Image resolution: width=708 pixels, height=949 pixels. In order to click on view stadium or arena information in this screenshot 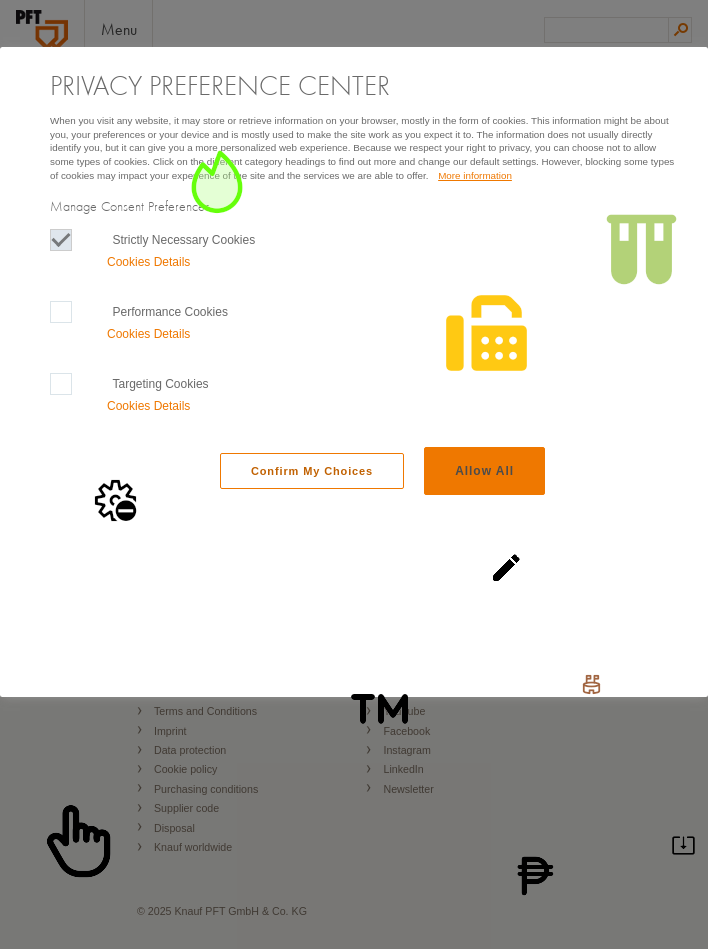, I will do `click(591, 684)`.